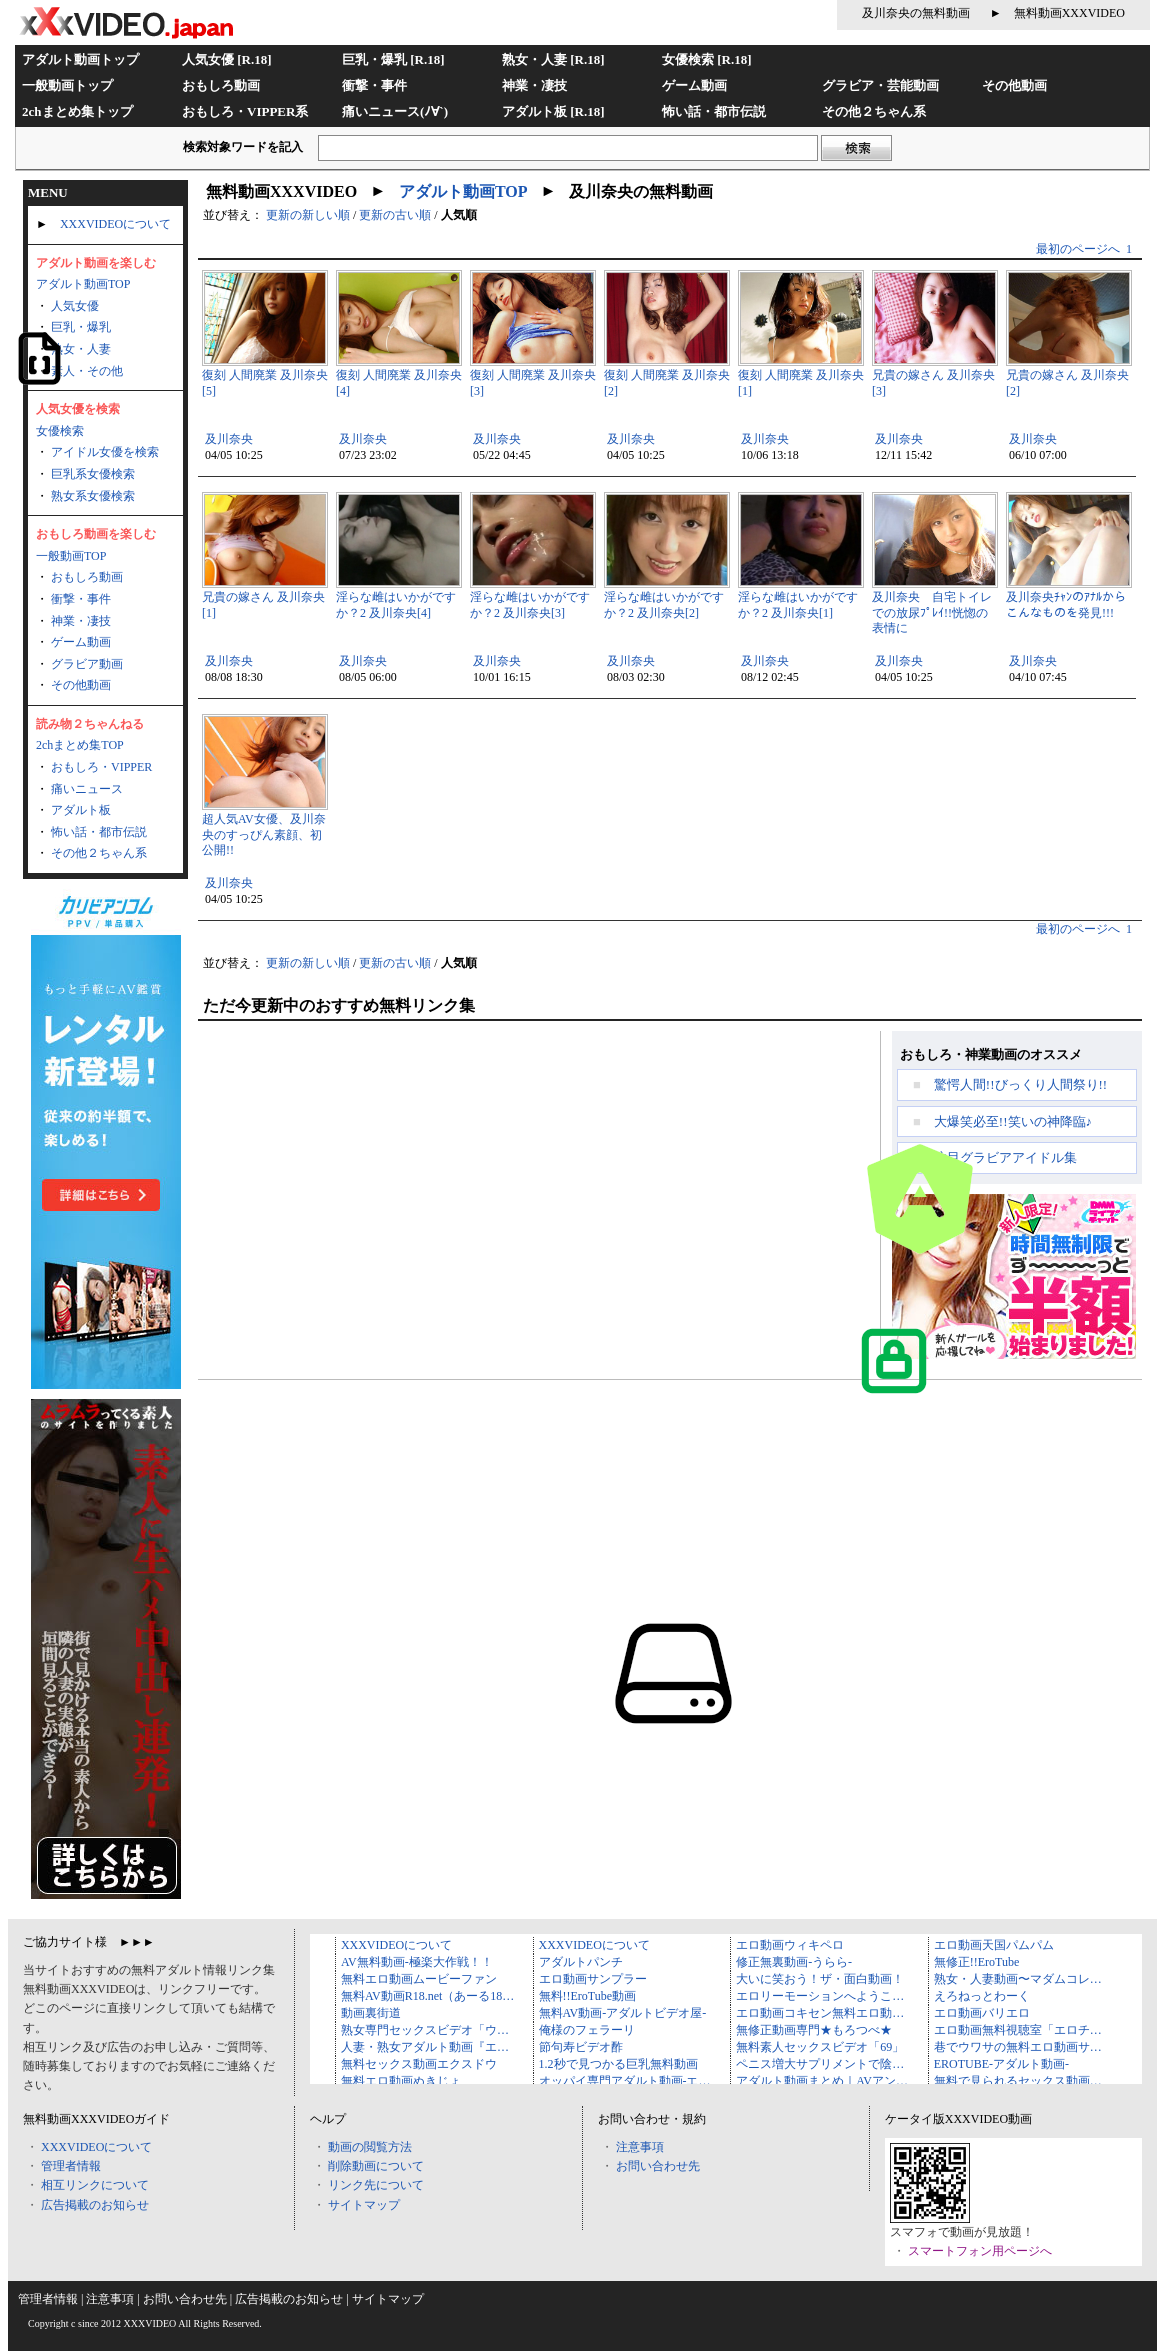 The image size is (1165, 2351). Describe the element at coordinates (894, 1361) in the screenshot. I see `access security or privacy settings` at that location.